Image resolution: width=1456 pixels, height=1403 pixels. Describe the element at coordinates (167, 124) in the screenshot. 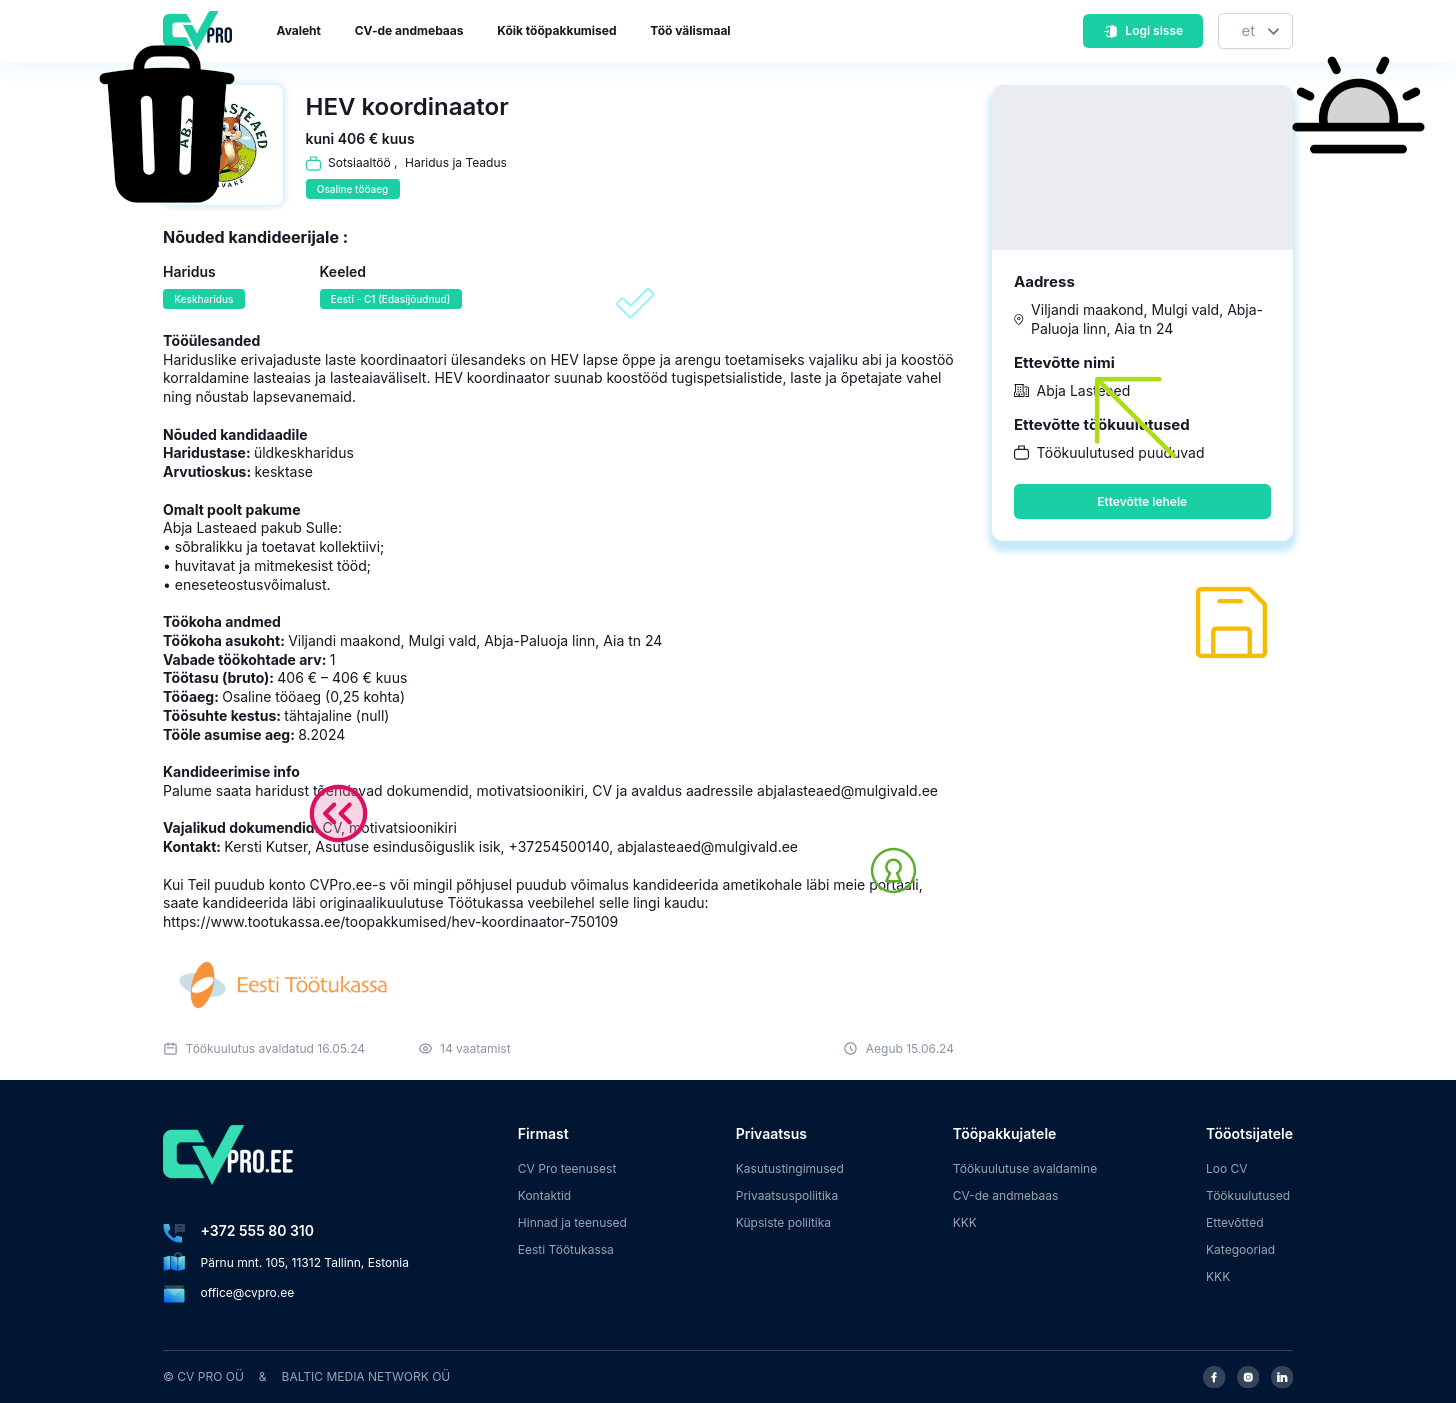

I see `delete selected item` at that location.